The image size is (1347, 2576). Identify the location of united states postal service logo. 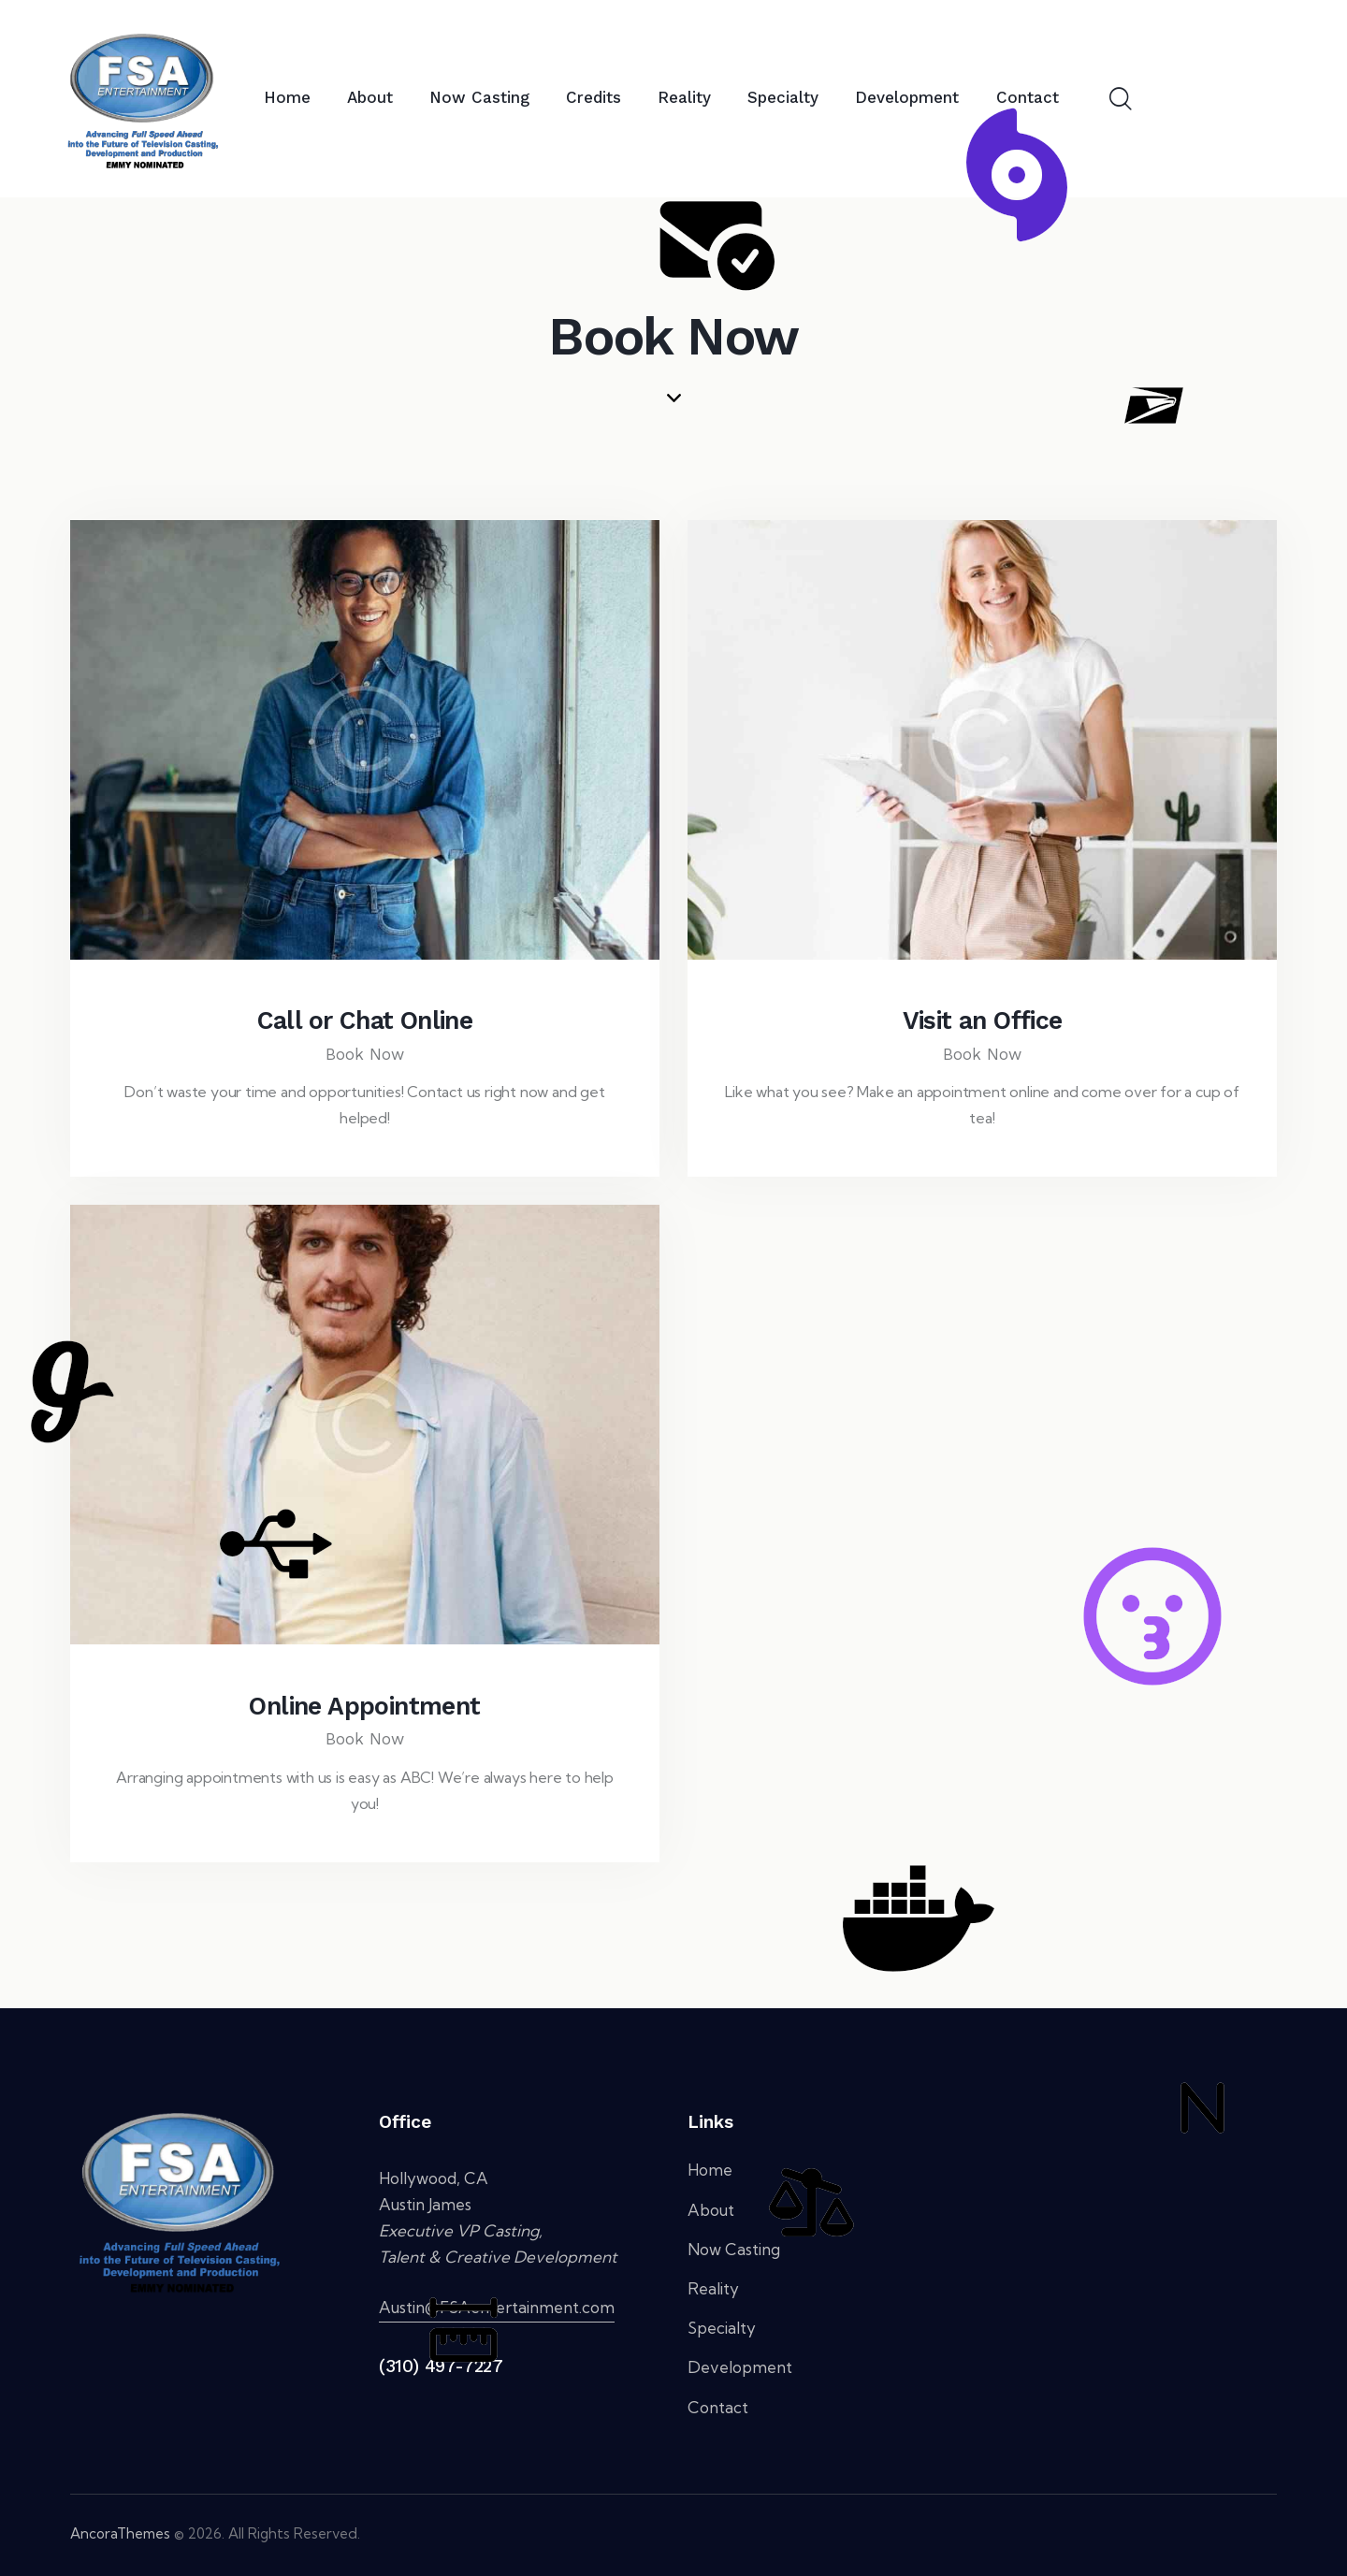
(1153, 405).